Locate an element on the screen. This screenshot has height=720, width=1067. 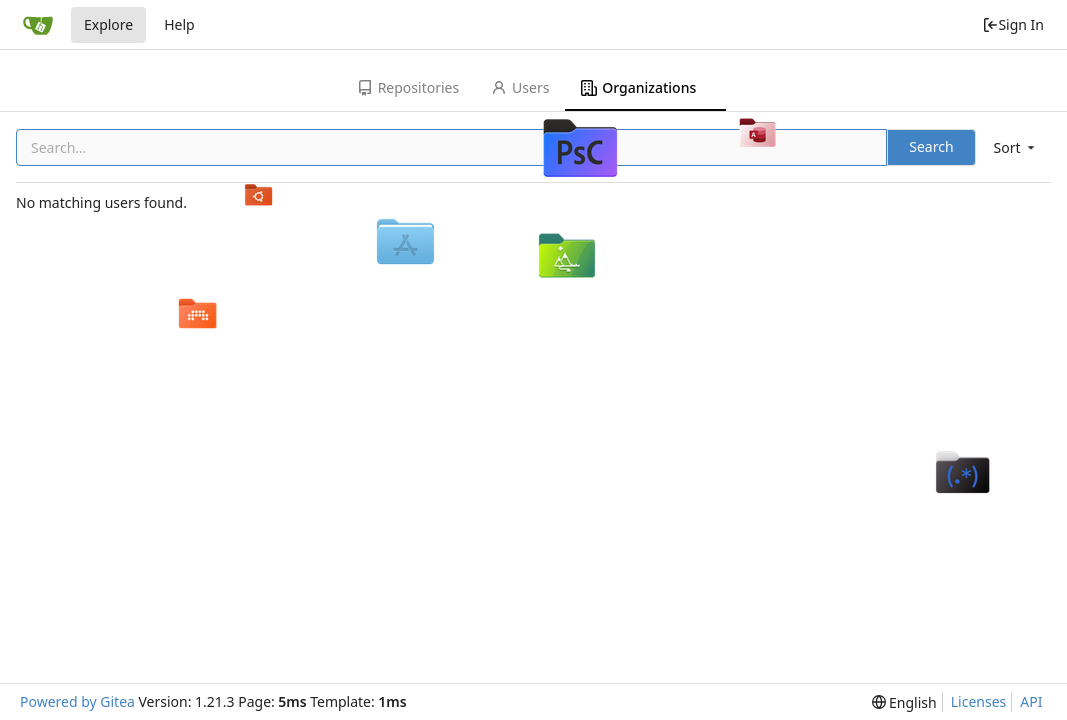
open your templates folder is located at coordinates (405, 241).